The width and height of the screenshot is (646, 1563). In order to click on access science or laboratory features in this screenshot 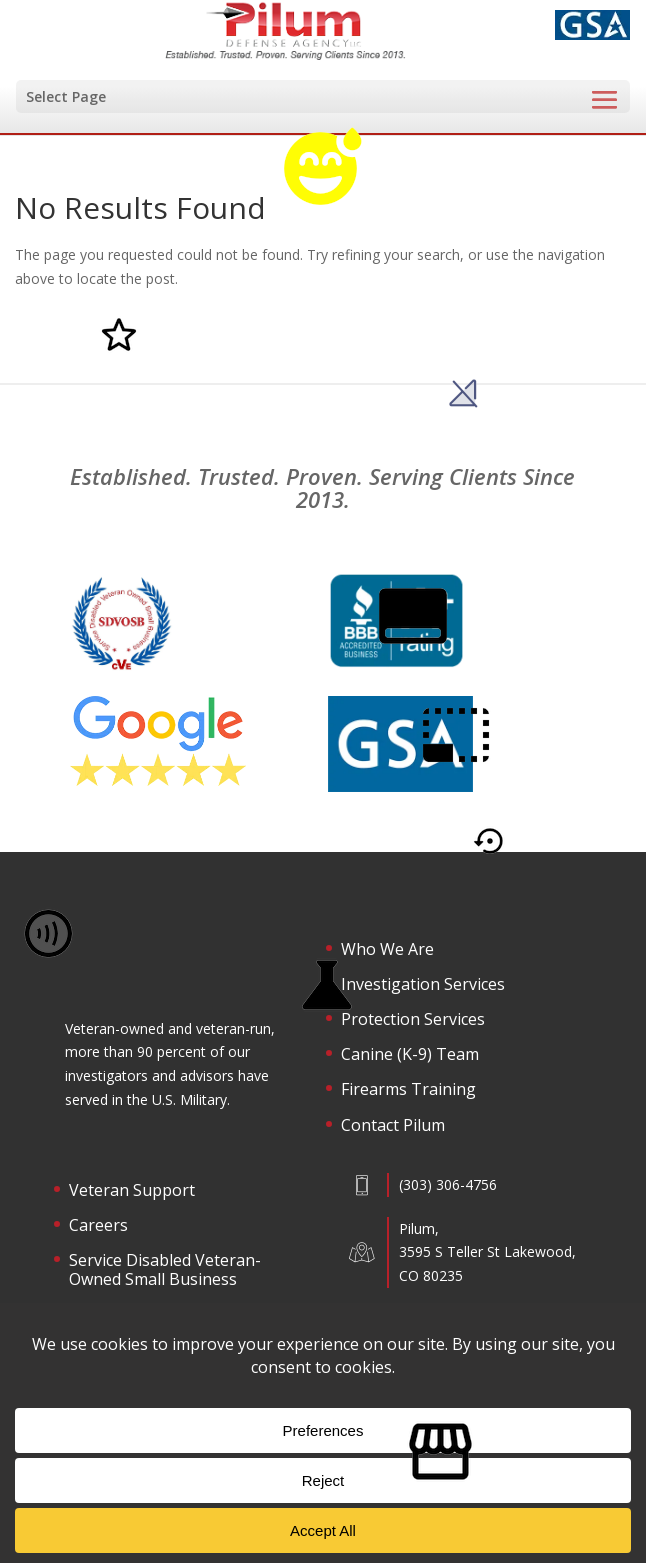, I will do `click(327, 985)`.